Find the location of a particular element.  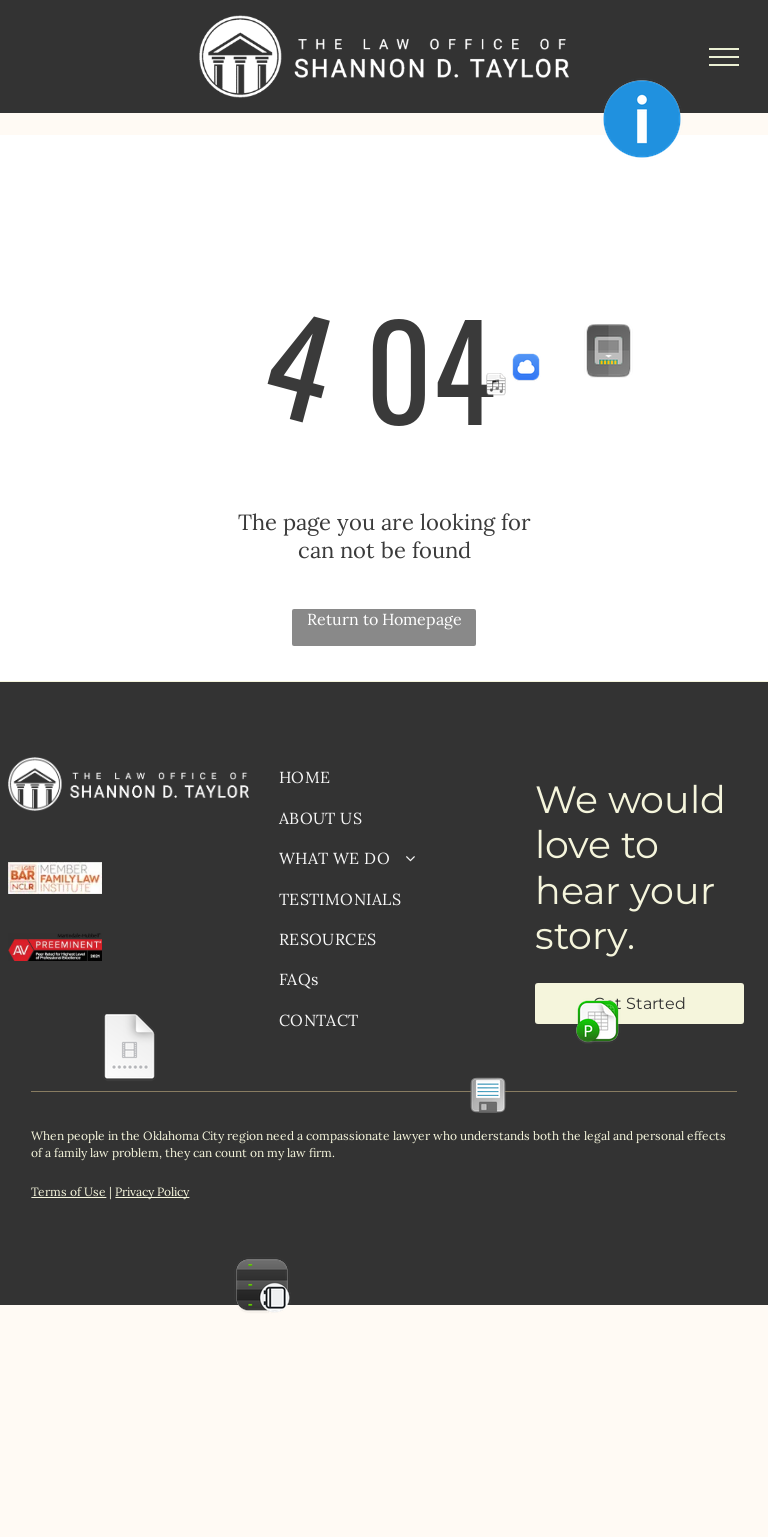

a lilypond music notation file is located at coordinates (496, 384).